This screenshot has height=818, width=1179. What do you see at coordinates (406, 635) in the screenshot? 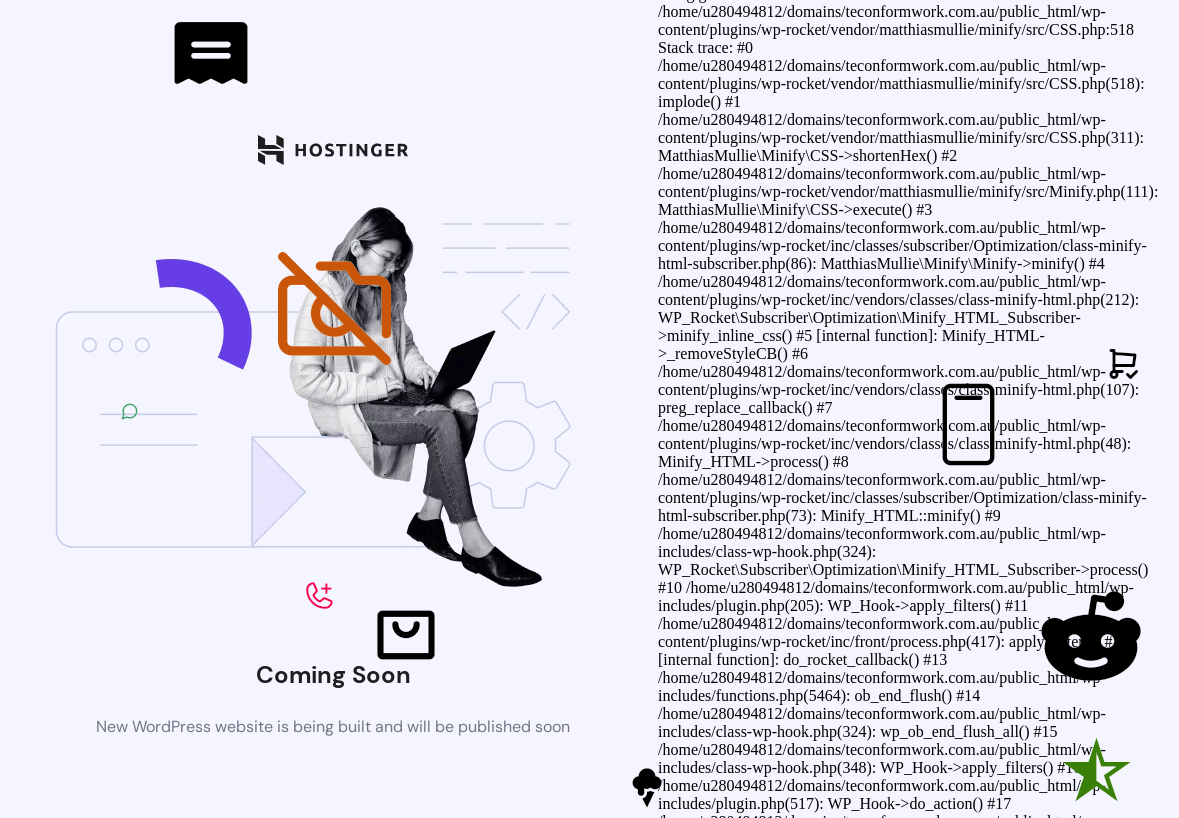
I see `view your shopping bag` at bounding box center [406, 635].